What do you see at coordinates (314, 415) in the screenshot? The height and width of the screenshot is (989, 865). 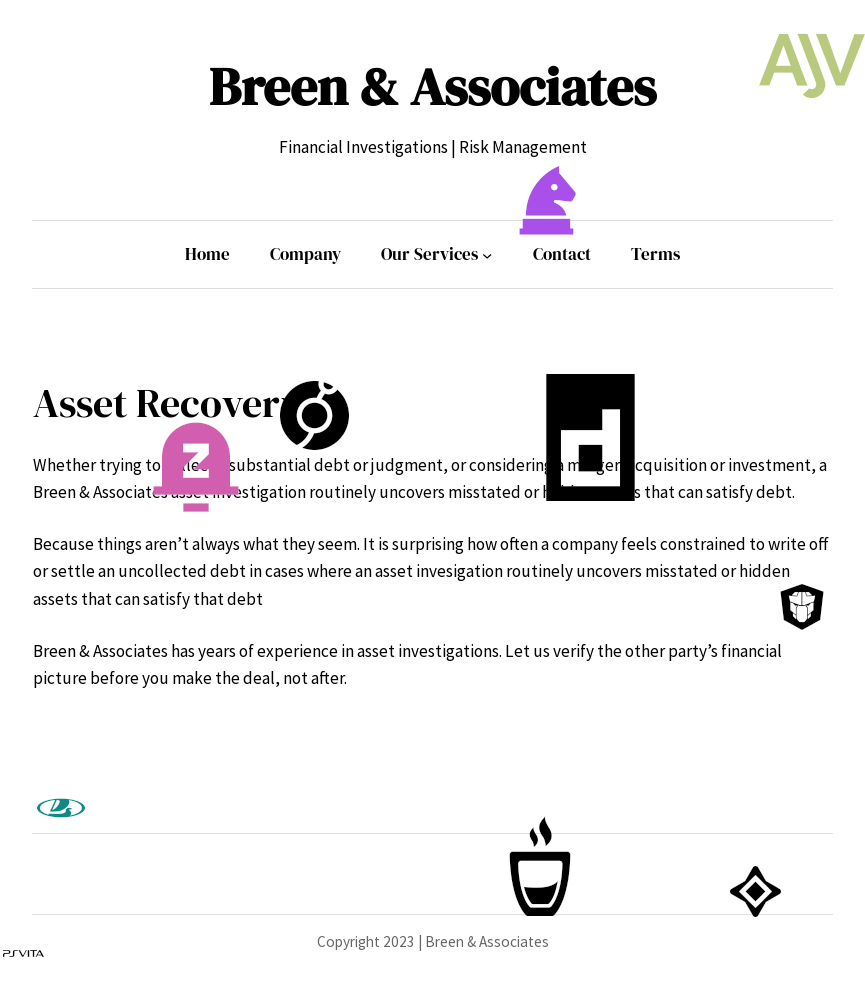 I see `navigate to the Leptos framework homepage` at bounding box center [314, 415].